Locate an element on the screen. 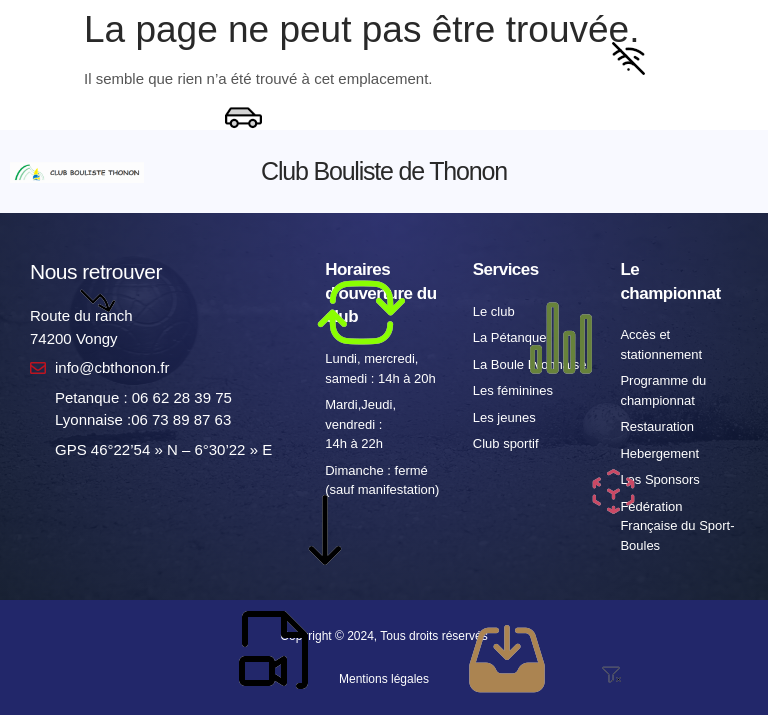  indicates wifi is disabled or unavailable is located at coordinates (628, 58).